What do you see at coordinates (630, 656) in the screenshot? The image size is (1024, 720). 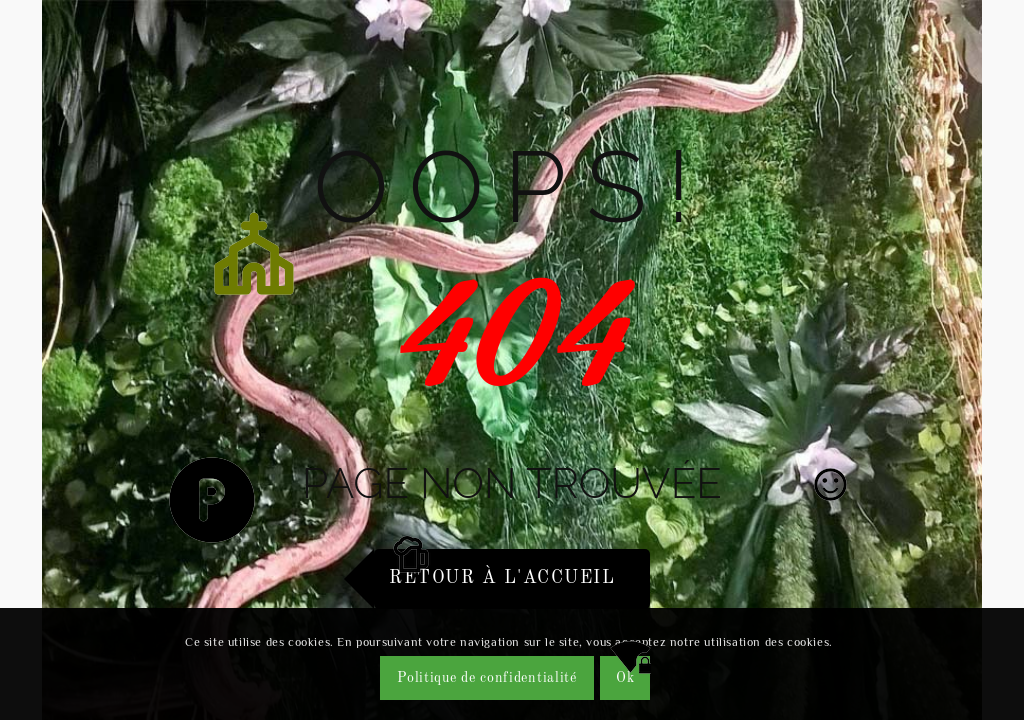 I see `connected to a secure wifi network` at bounding box center [630, 656].